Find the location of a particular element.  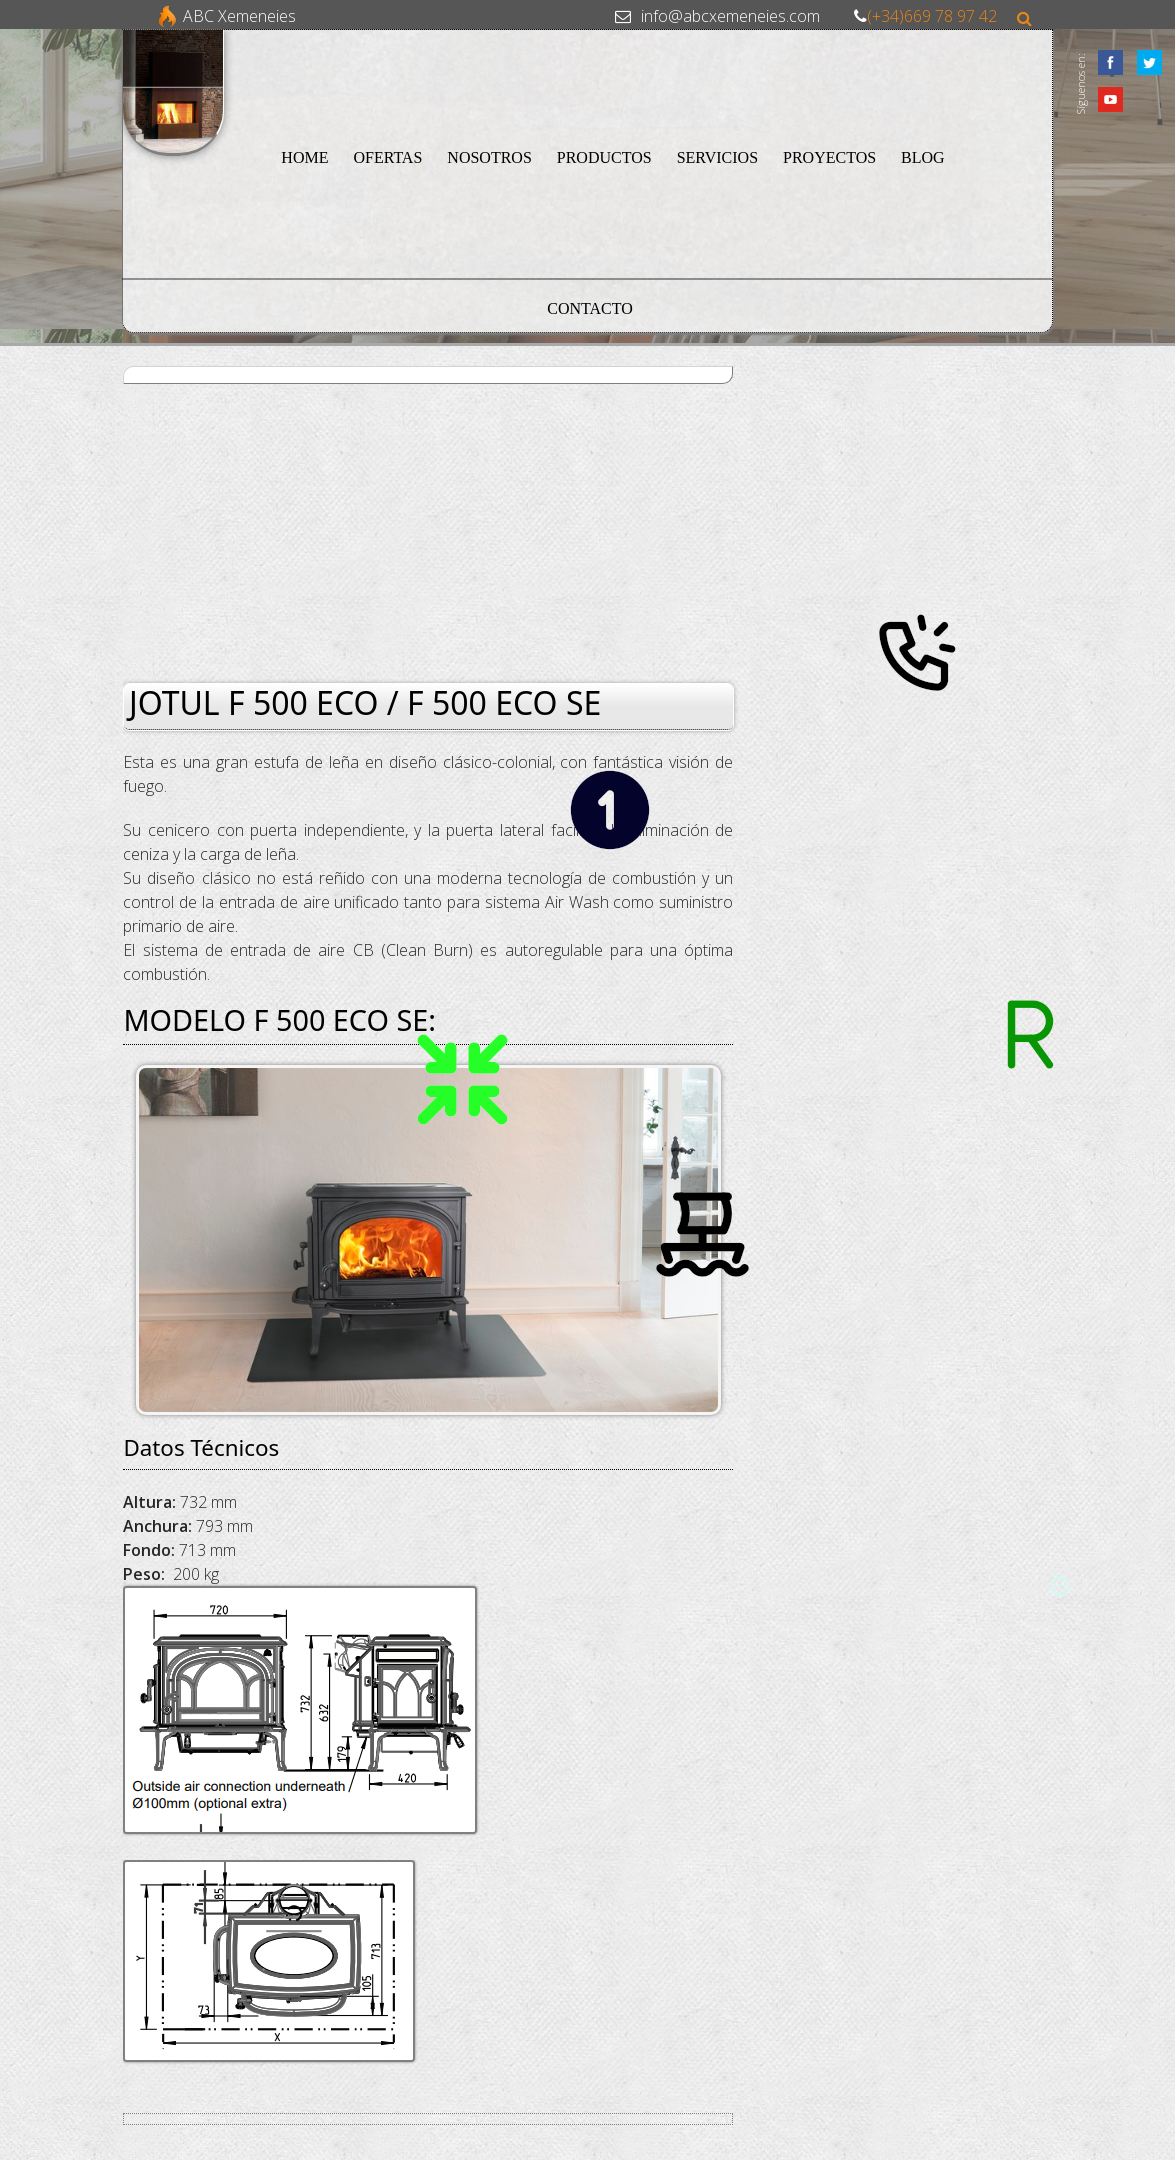

indicates the first step in a sequence or process is located at coordinates (610, 810).